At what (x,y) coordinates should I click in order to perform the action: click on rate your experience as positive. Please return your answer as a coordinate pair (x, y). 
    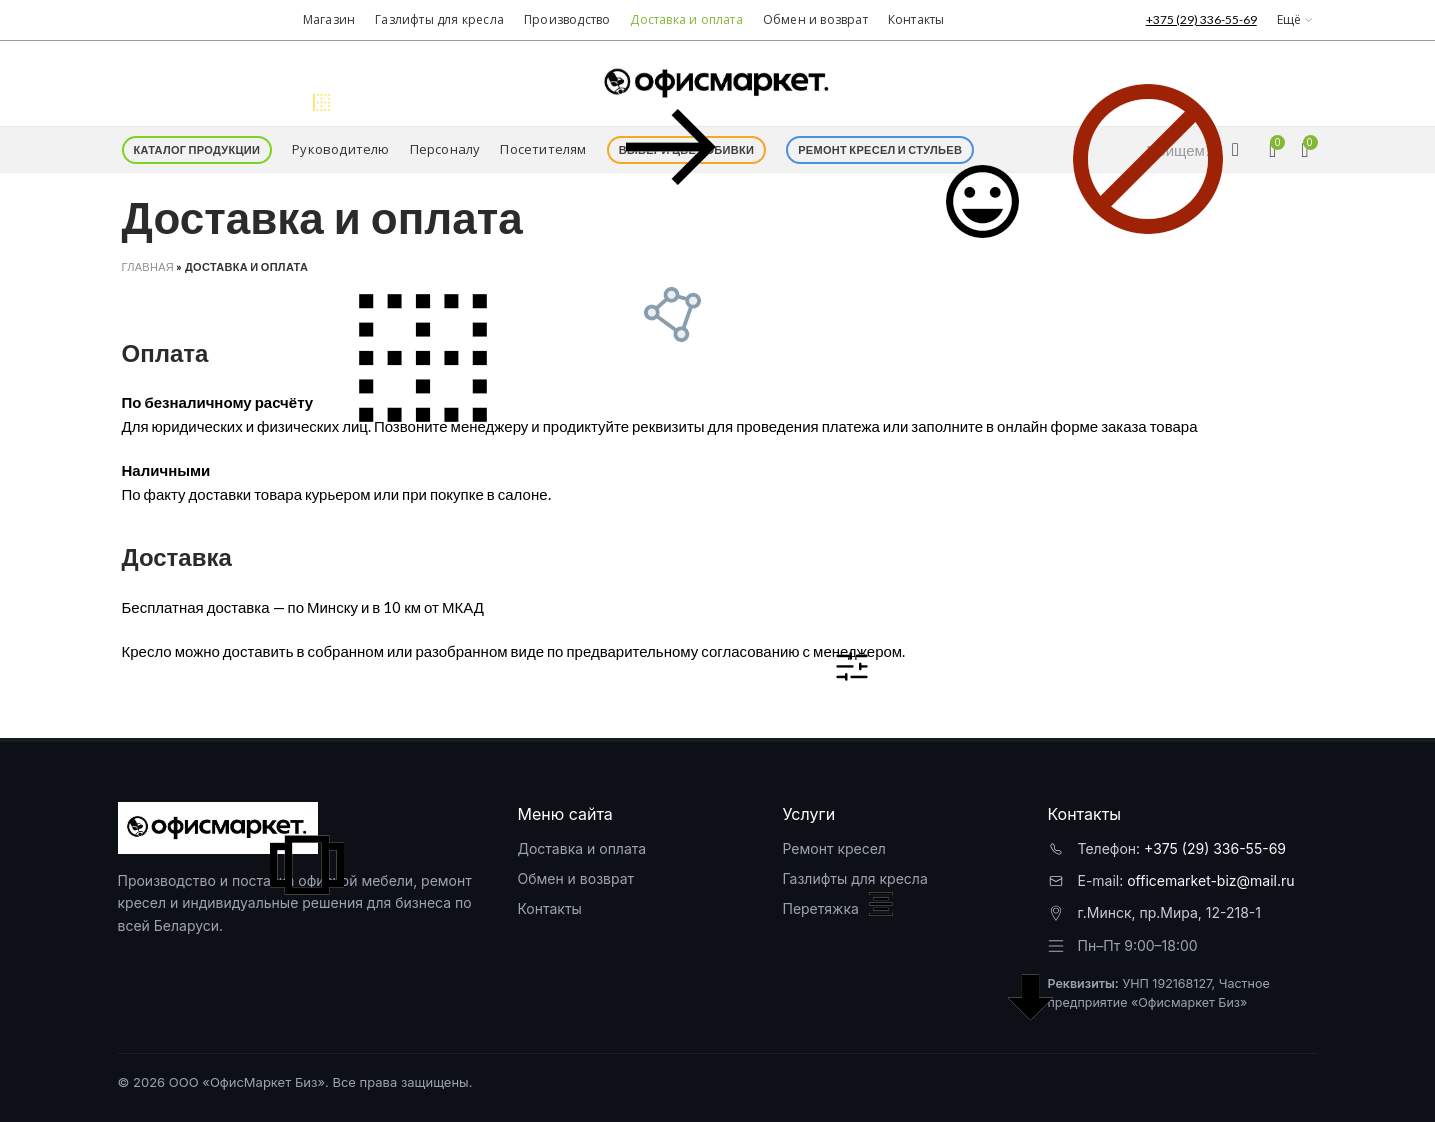
    Looking at the image, I should click on (982, 201).